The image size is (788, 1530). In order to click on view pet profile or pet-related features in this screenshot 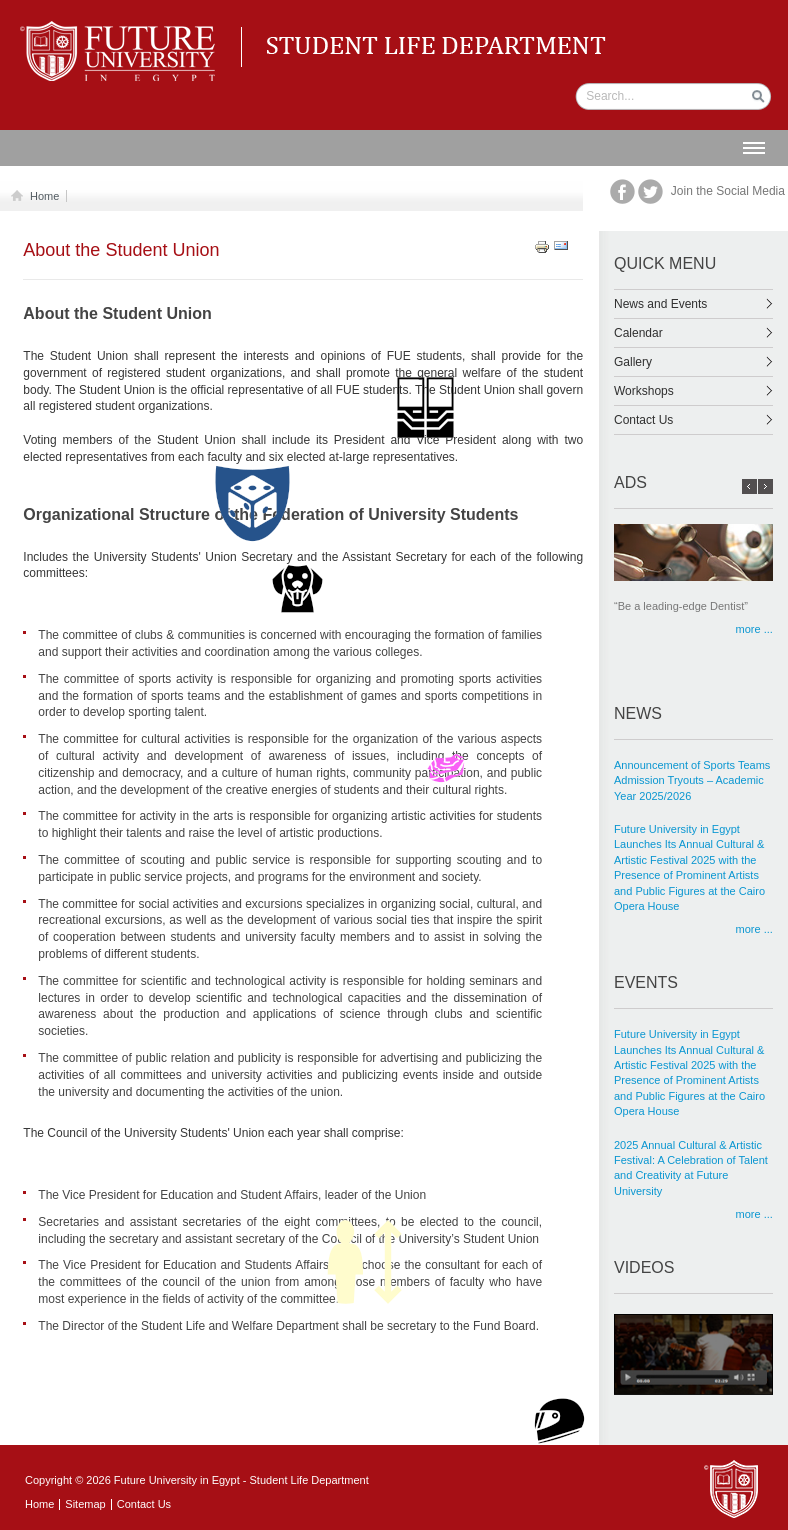, I will do `click(297, 587)`.